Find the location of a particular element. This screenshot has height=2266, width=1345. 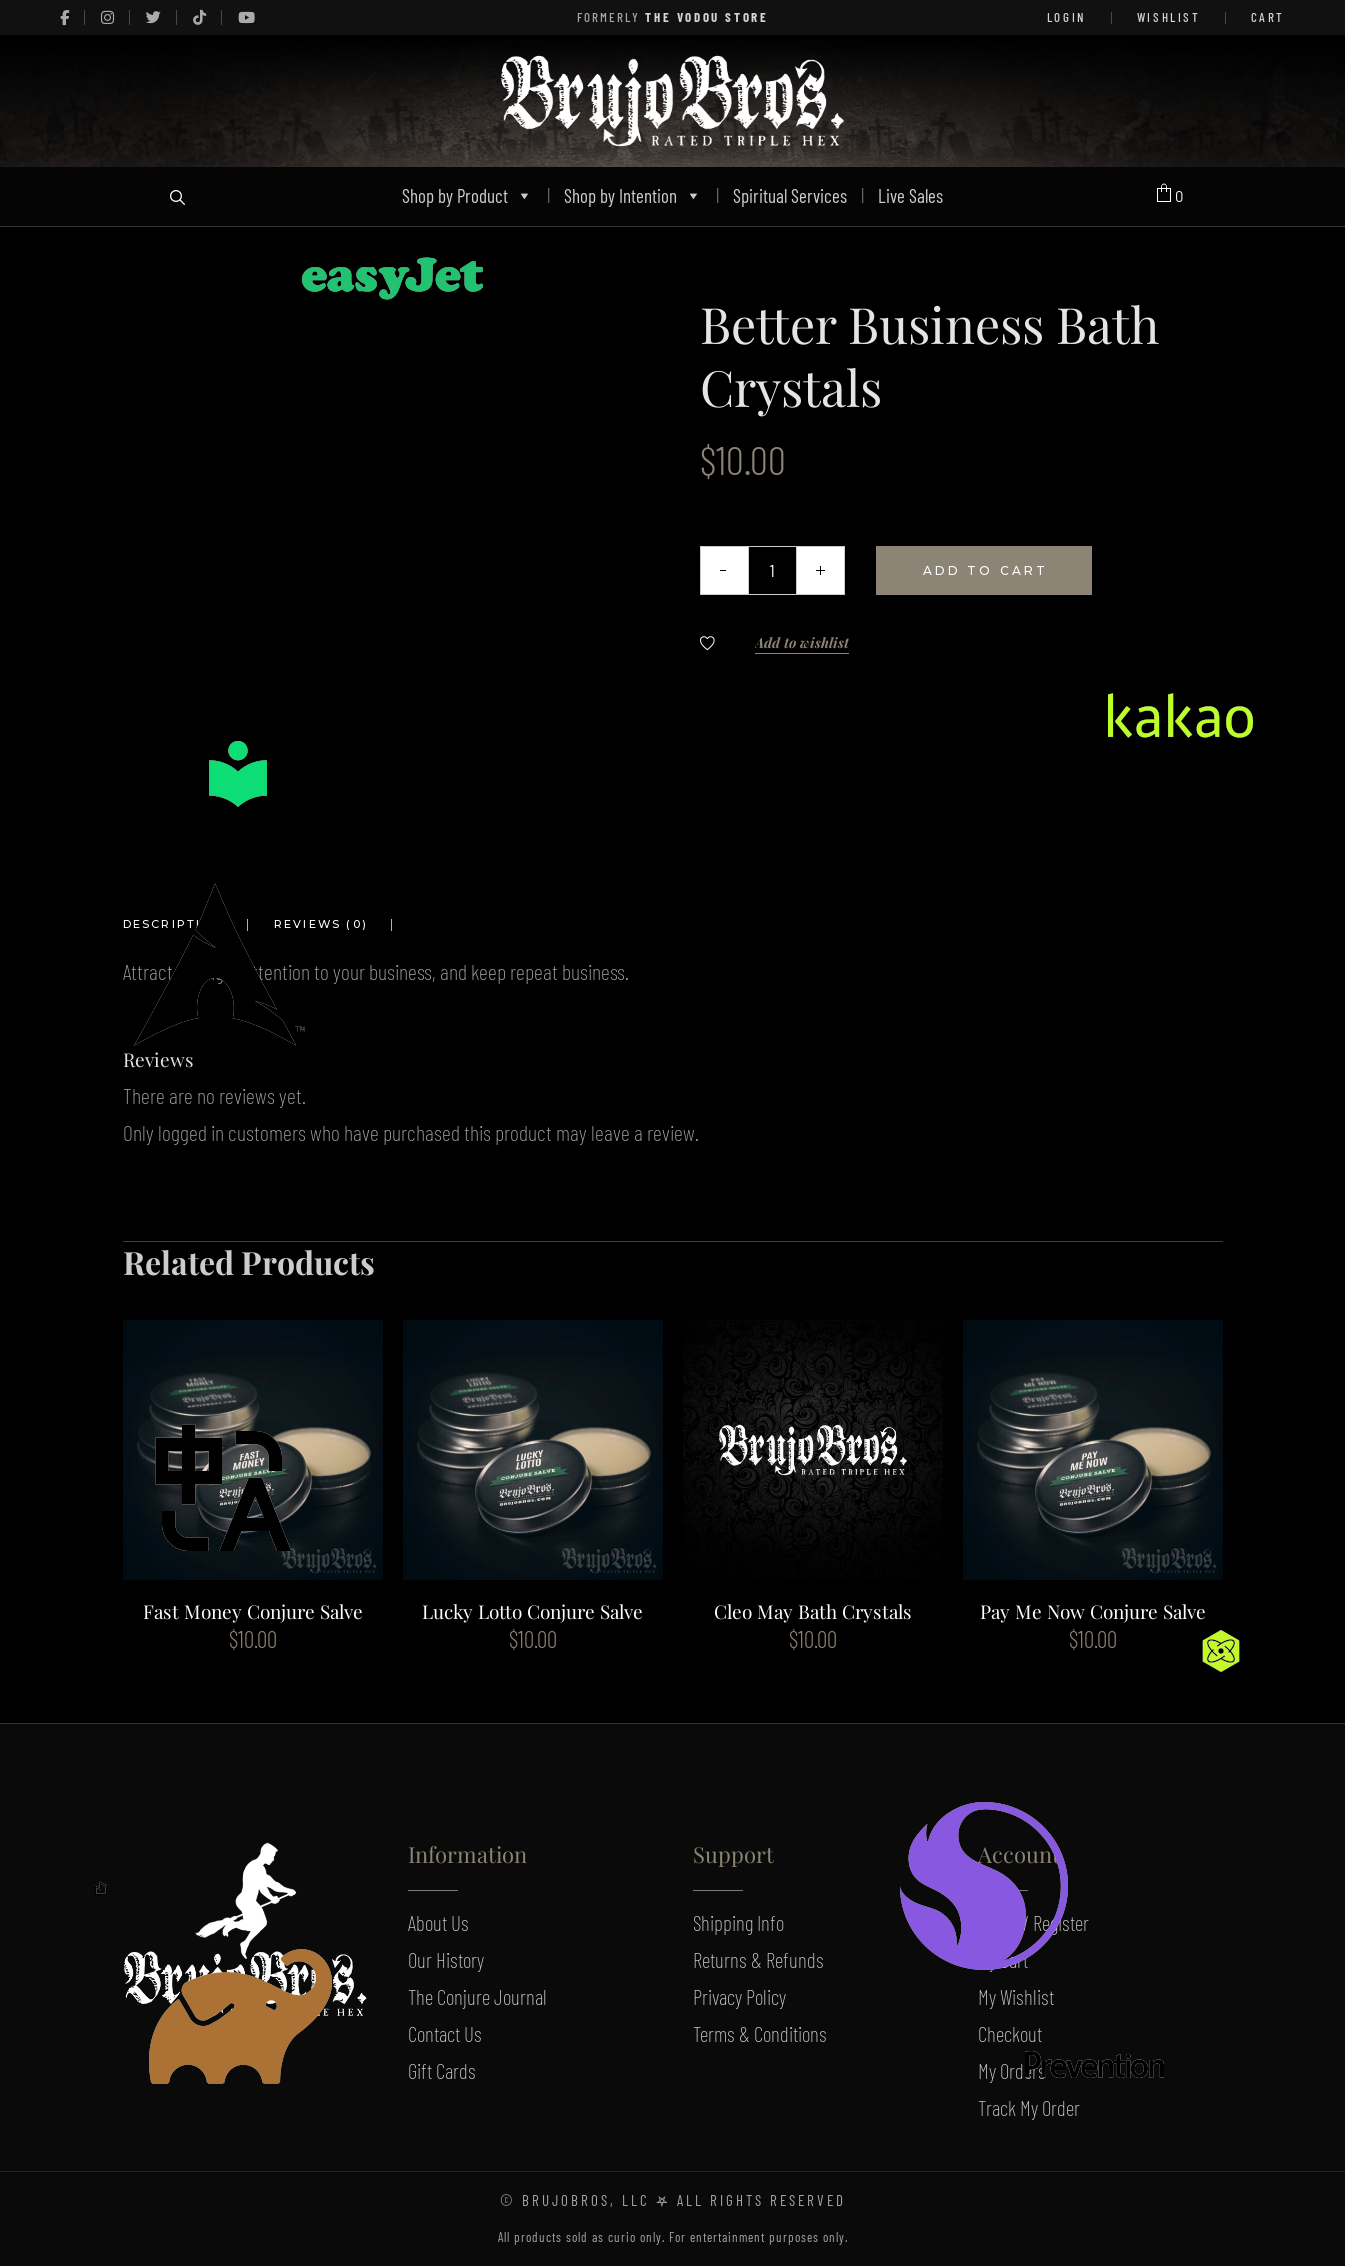

easyJet airline app or website is located at coordinates (392, 278).